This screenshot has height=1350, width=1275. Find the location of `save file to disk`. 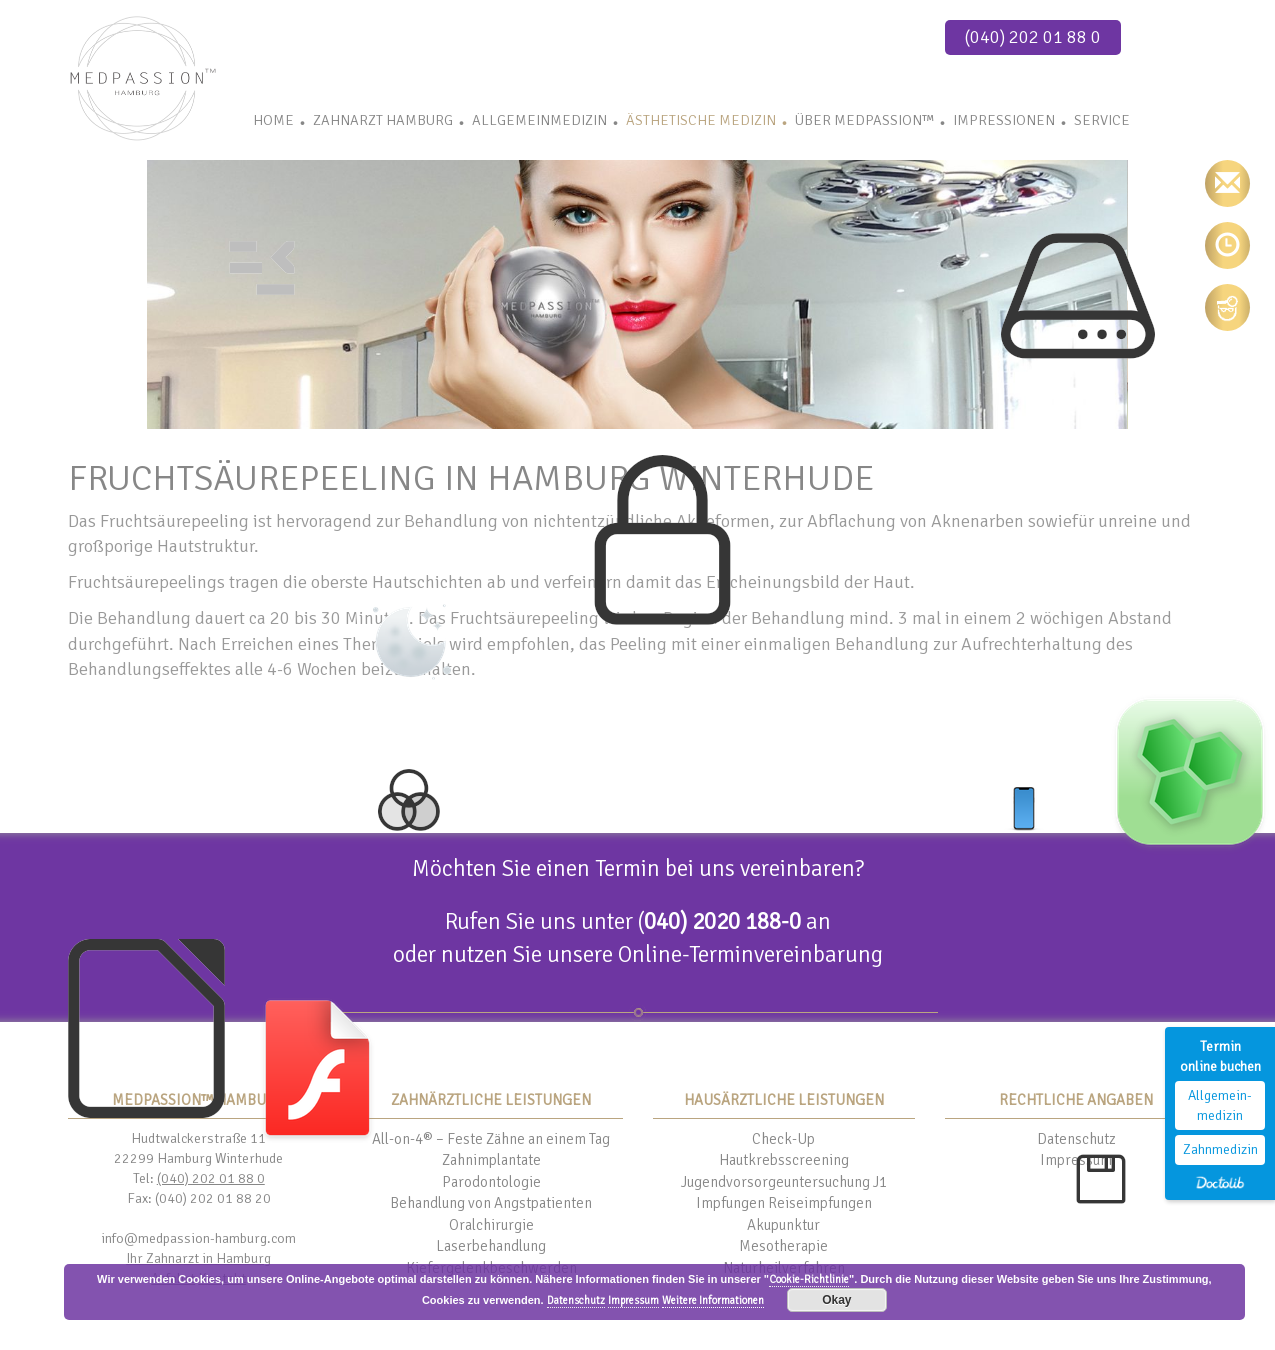

save file to disk is located at coordinates (1101, 1179).